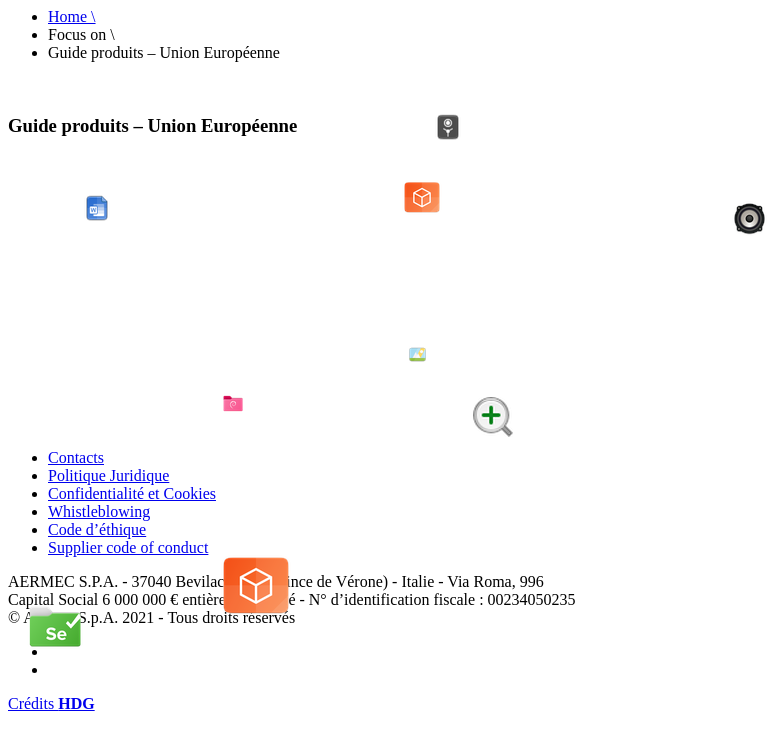 This screenshot has height=739, width=768. I want to click on a Microsoft Word document file, so click(97, 208).